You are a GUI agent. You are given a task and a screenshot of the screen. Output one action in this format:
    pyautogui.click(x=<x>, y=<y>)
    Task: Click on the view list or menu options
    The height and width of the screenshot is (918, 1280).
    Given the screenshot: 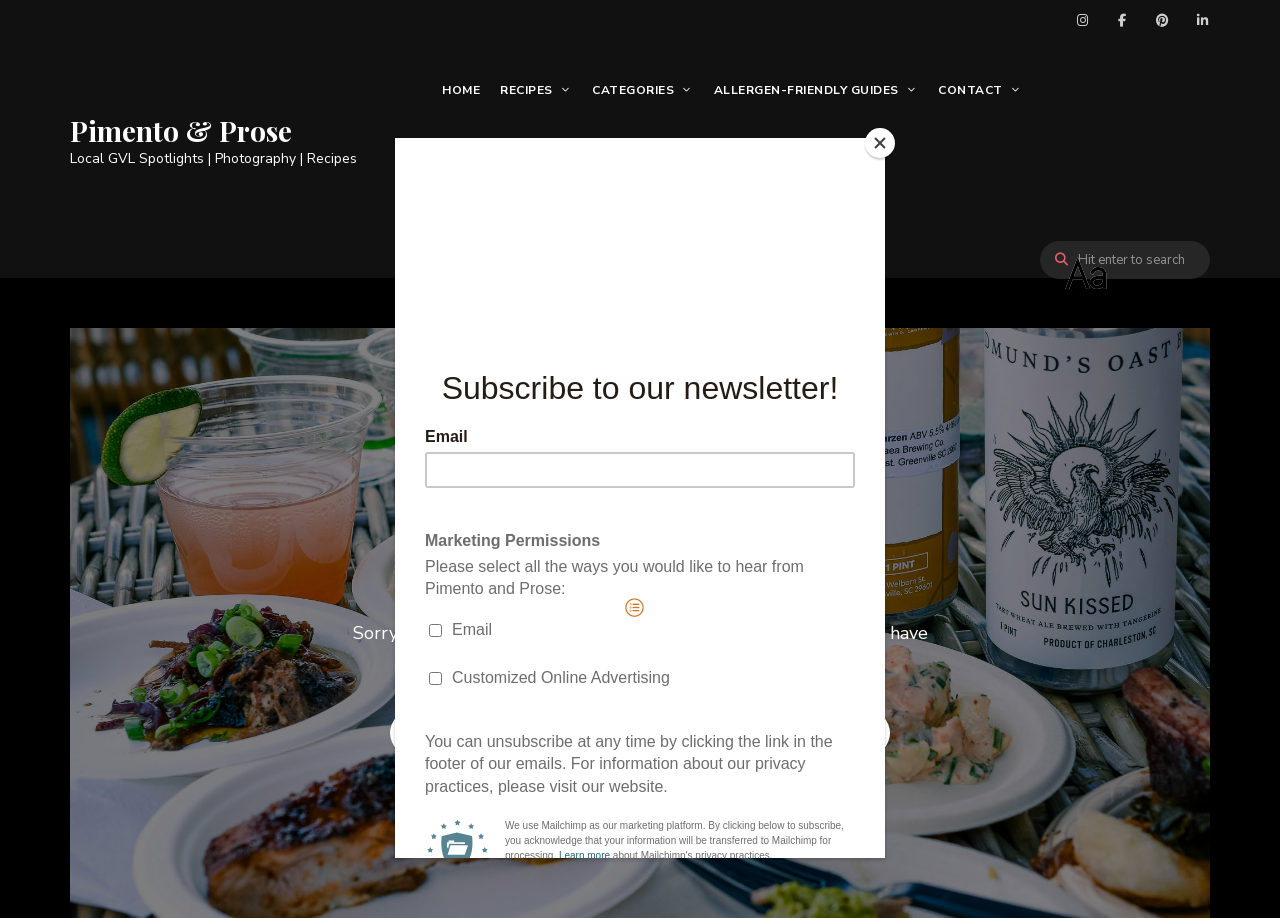 What is the action you would take?
    pyautogui.click(x=634, y=607)
    